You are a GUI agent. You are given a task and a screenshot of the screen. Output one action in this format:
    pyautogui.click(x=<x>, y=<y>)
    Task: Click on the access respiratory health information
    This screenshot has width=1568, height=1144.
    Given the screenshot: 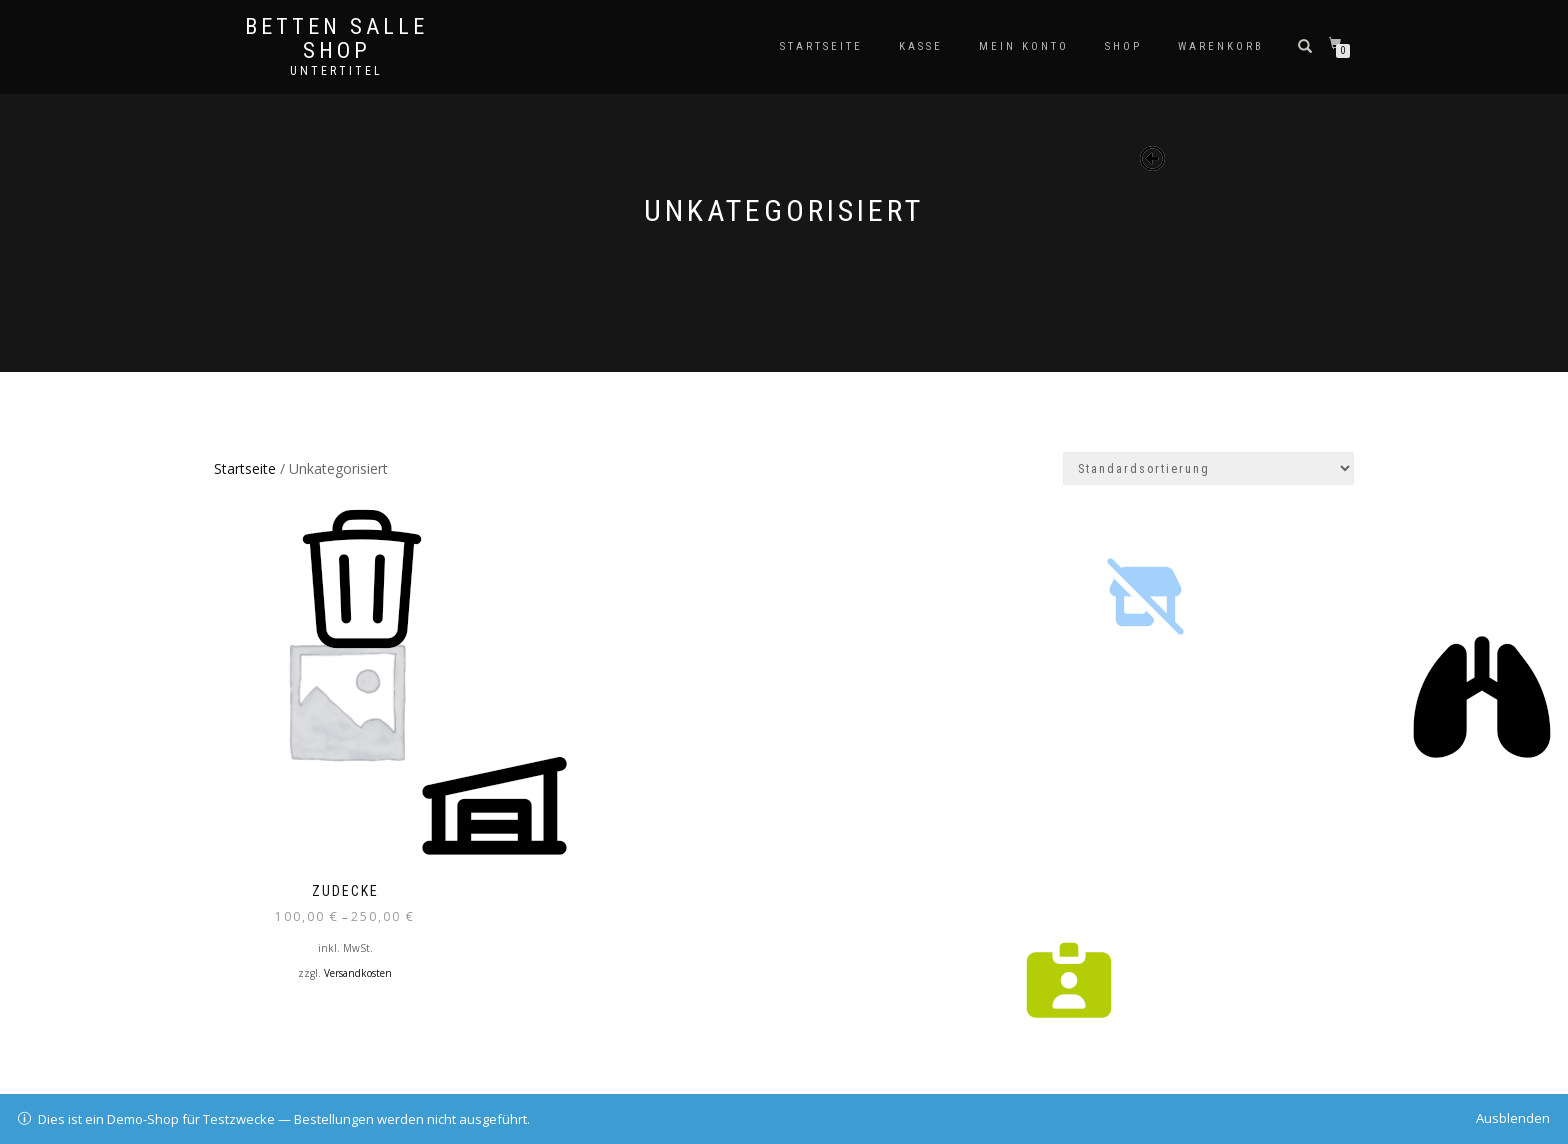 What is the action you would take?
    pyautogui.click(x=1482, y=697)
    